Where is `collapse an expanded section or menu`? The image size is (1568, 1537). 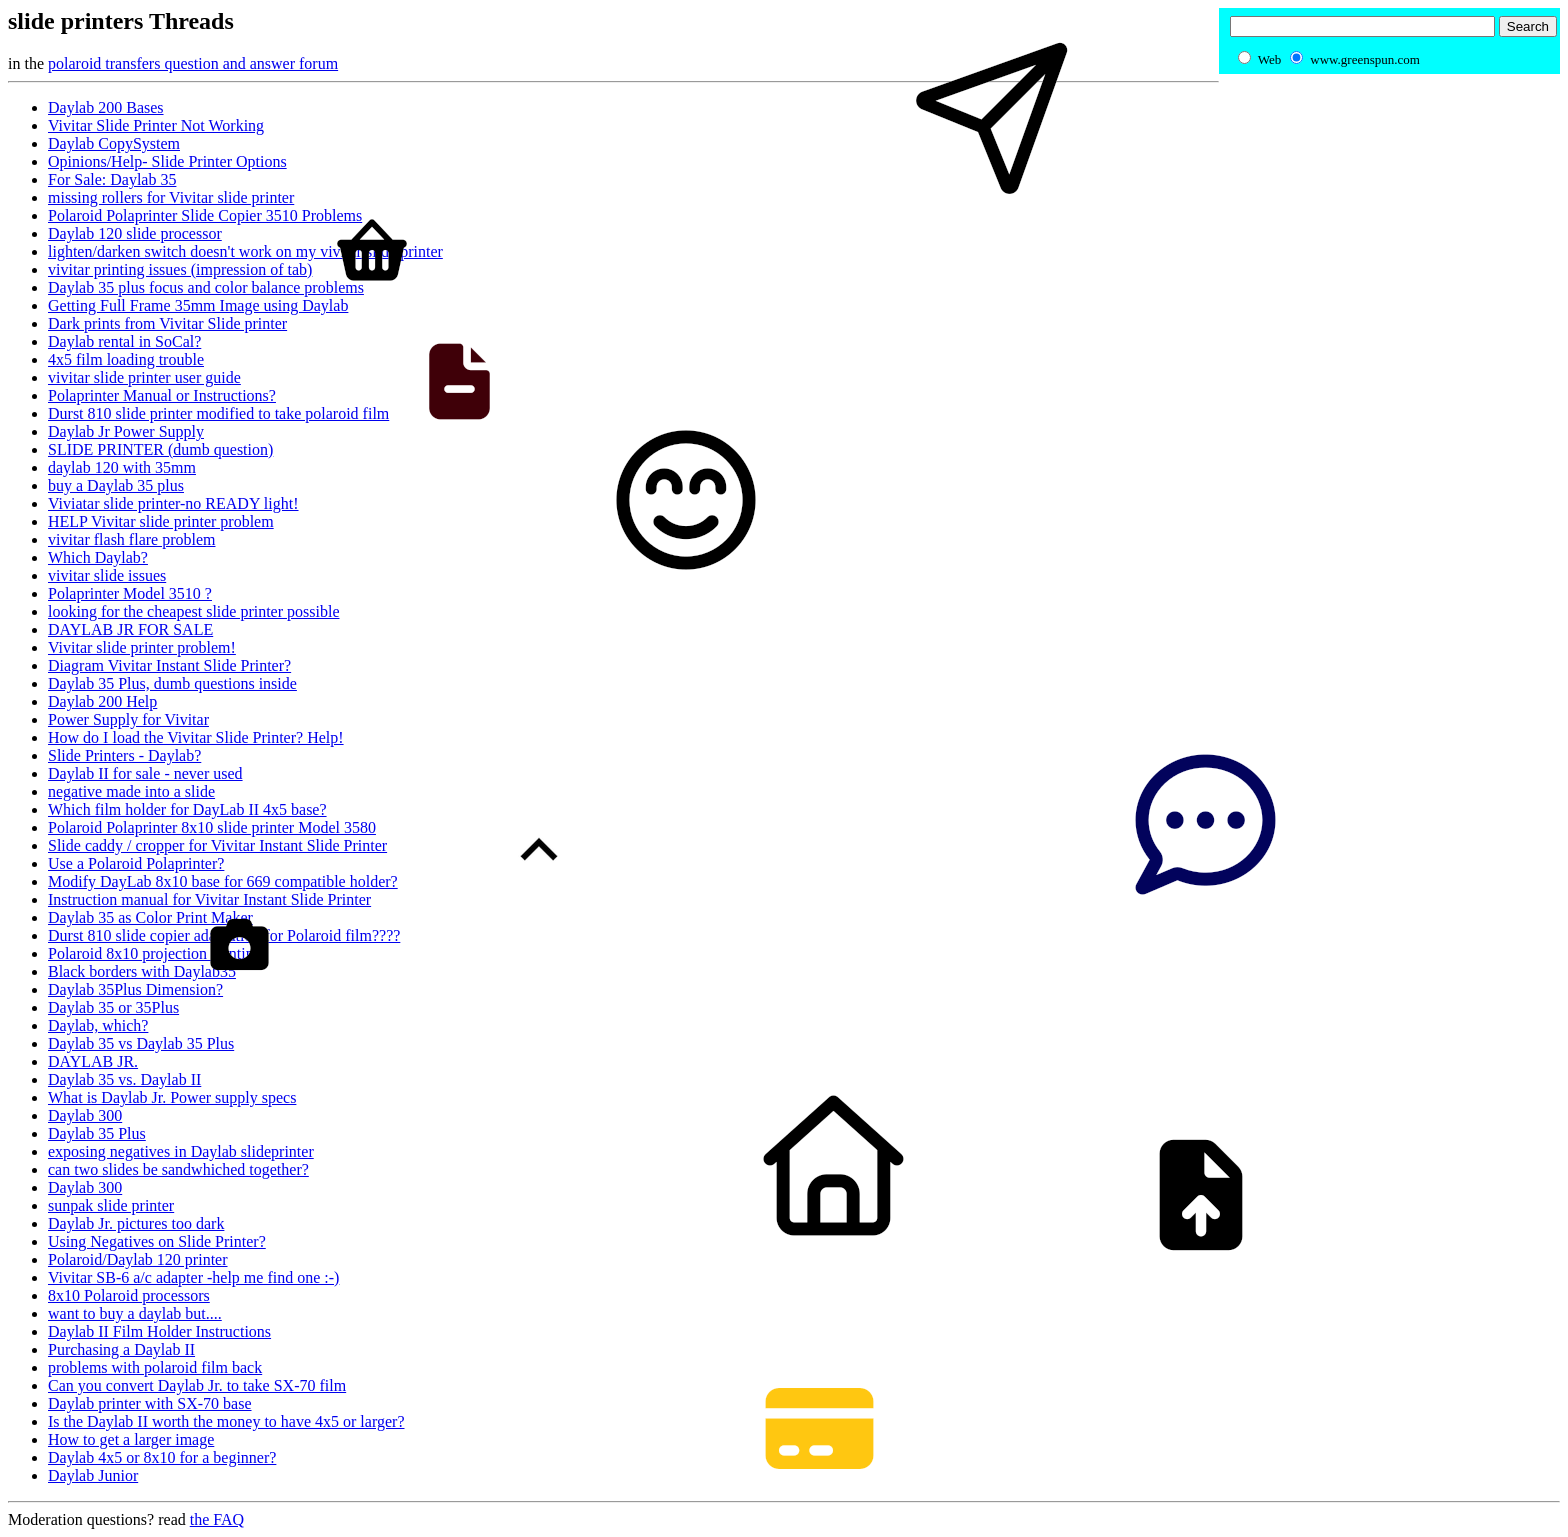
collapse an expanded section or menu is located at coordinates (539, 850).